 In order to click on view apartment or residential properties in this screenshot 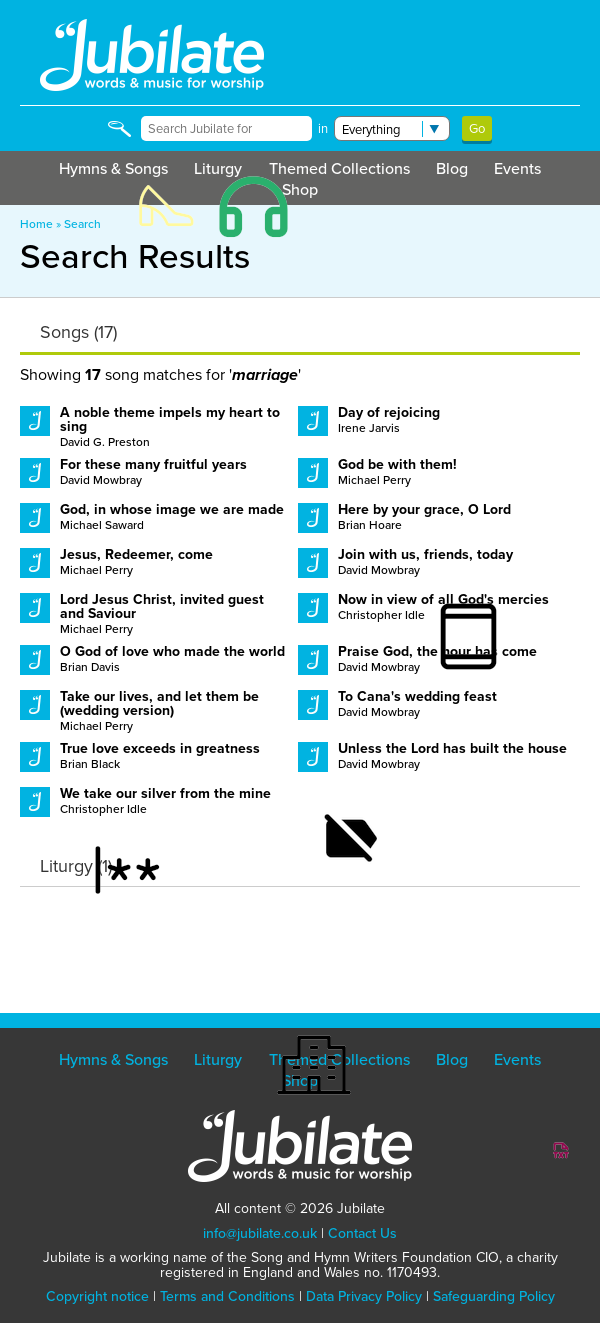, I will do `click(314, 1065)`.